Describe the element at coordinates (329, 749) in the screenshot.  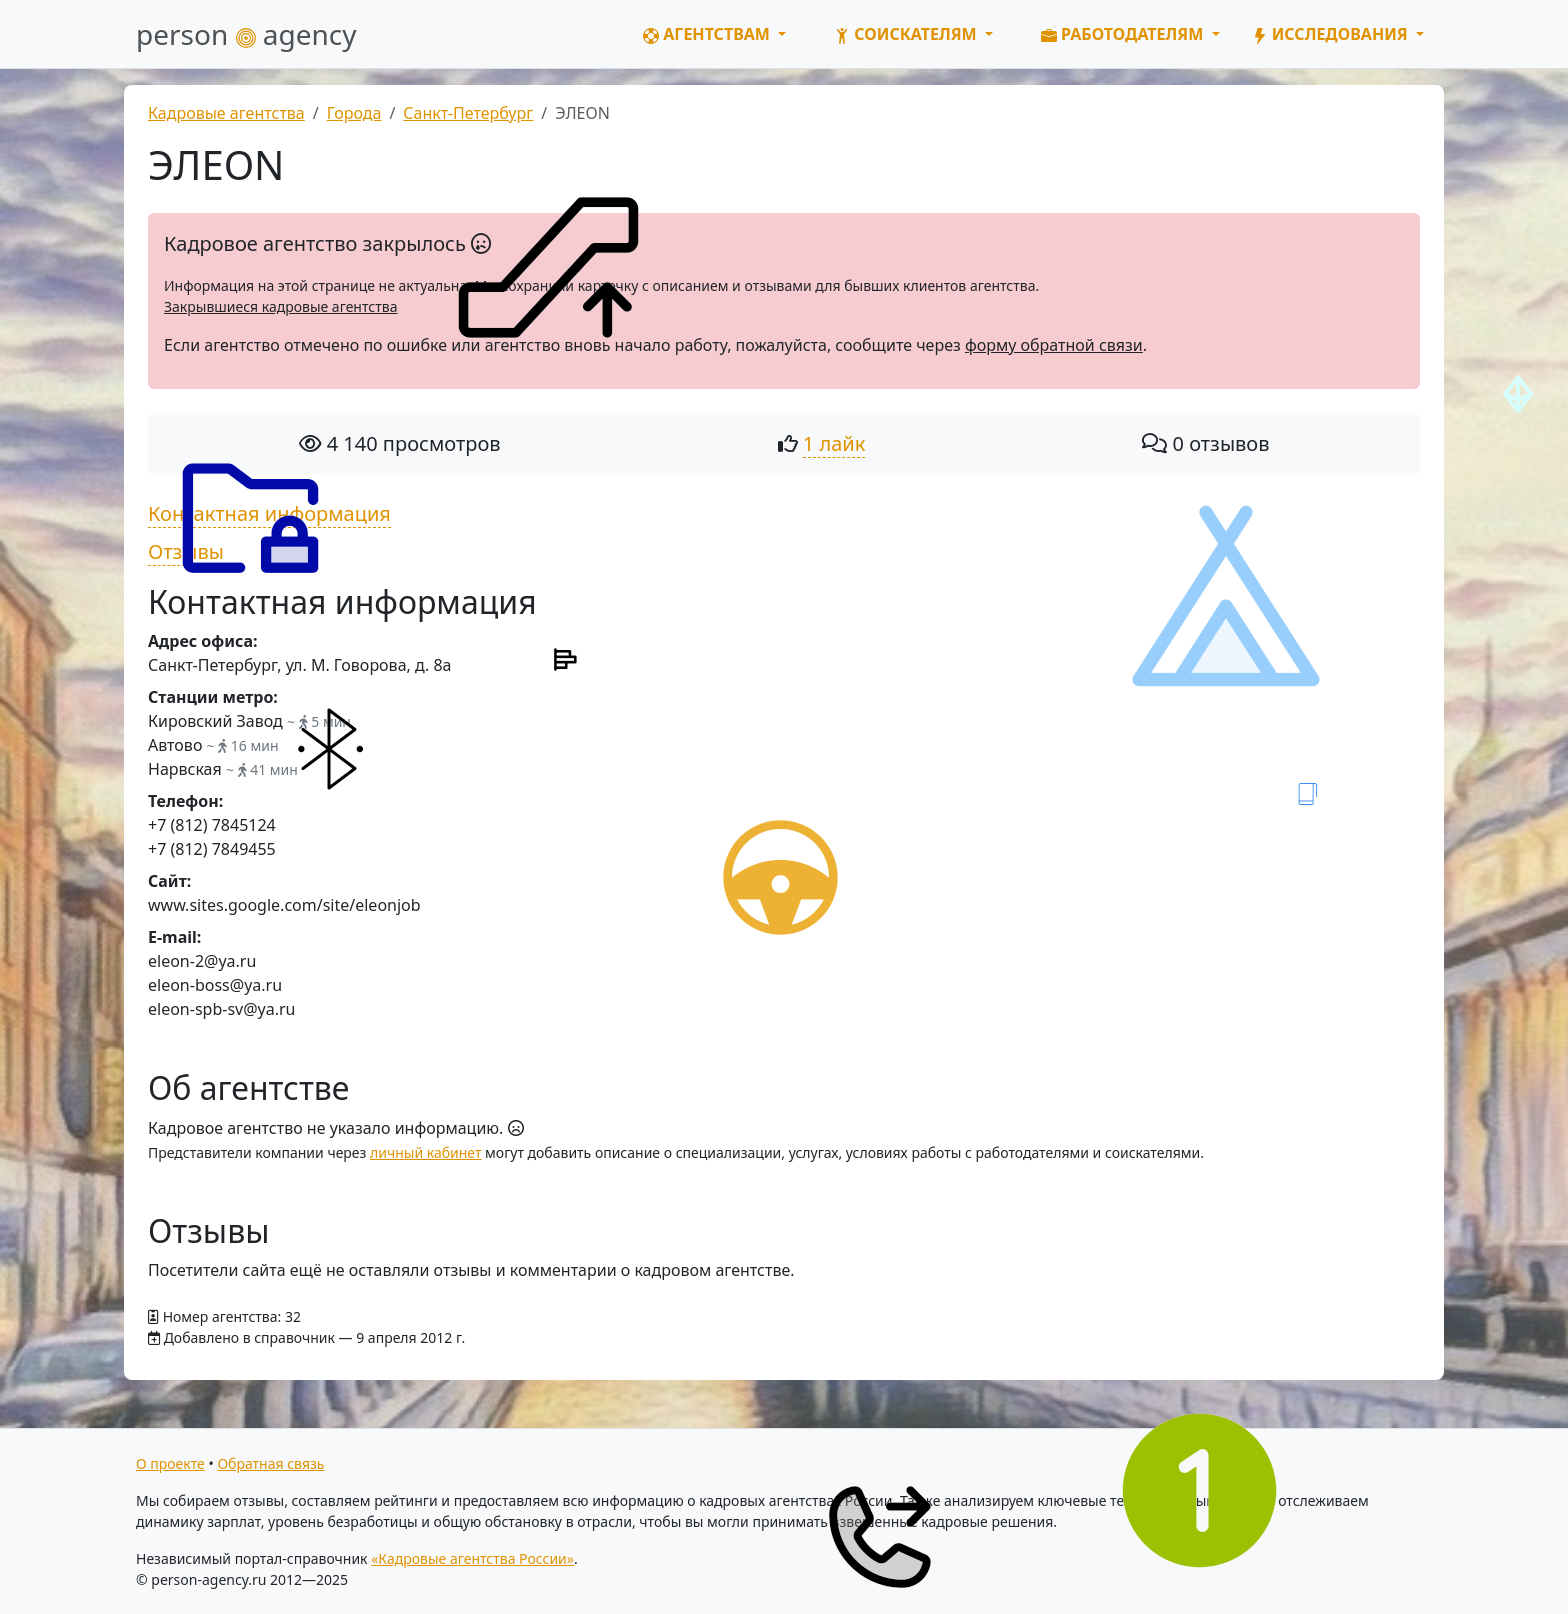
I see `indicates an active bluetooth connection` at that location.